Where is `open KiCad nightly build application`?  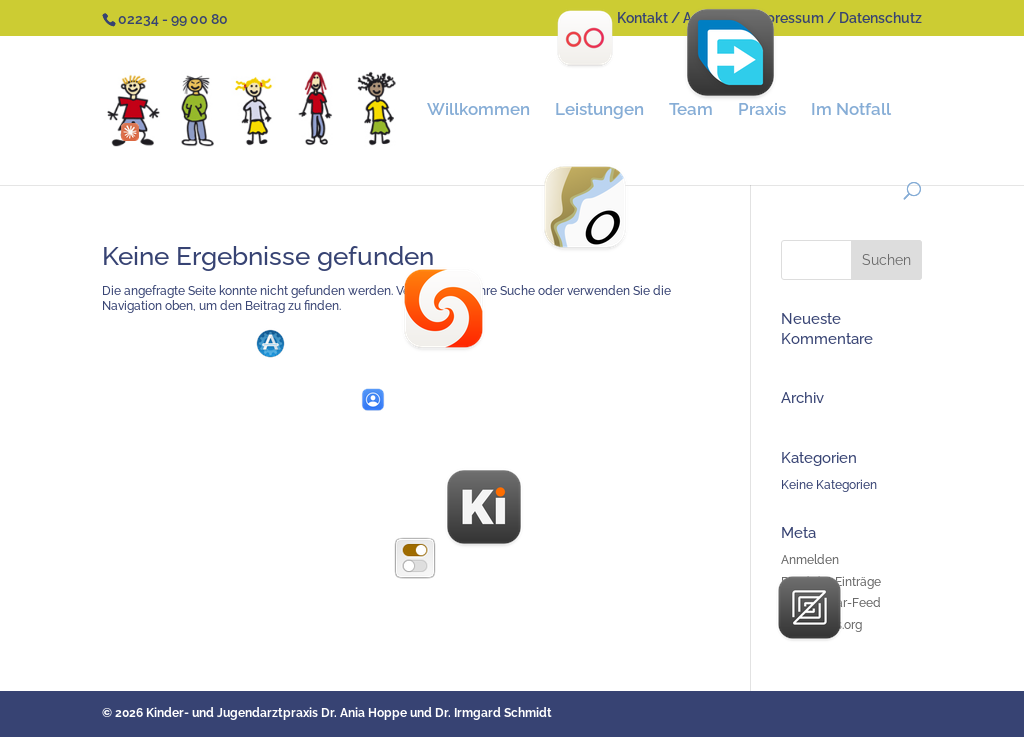
open KiCad nightly build application is located at coordinates (484, 507).